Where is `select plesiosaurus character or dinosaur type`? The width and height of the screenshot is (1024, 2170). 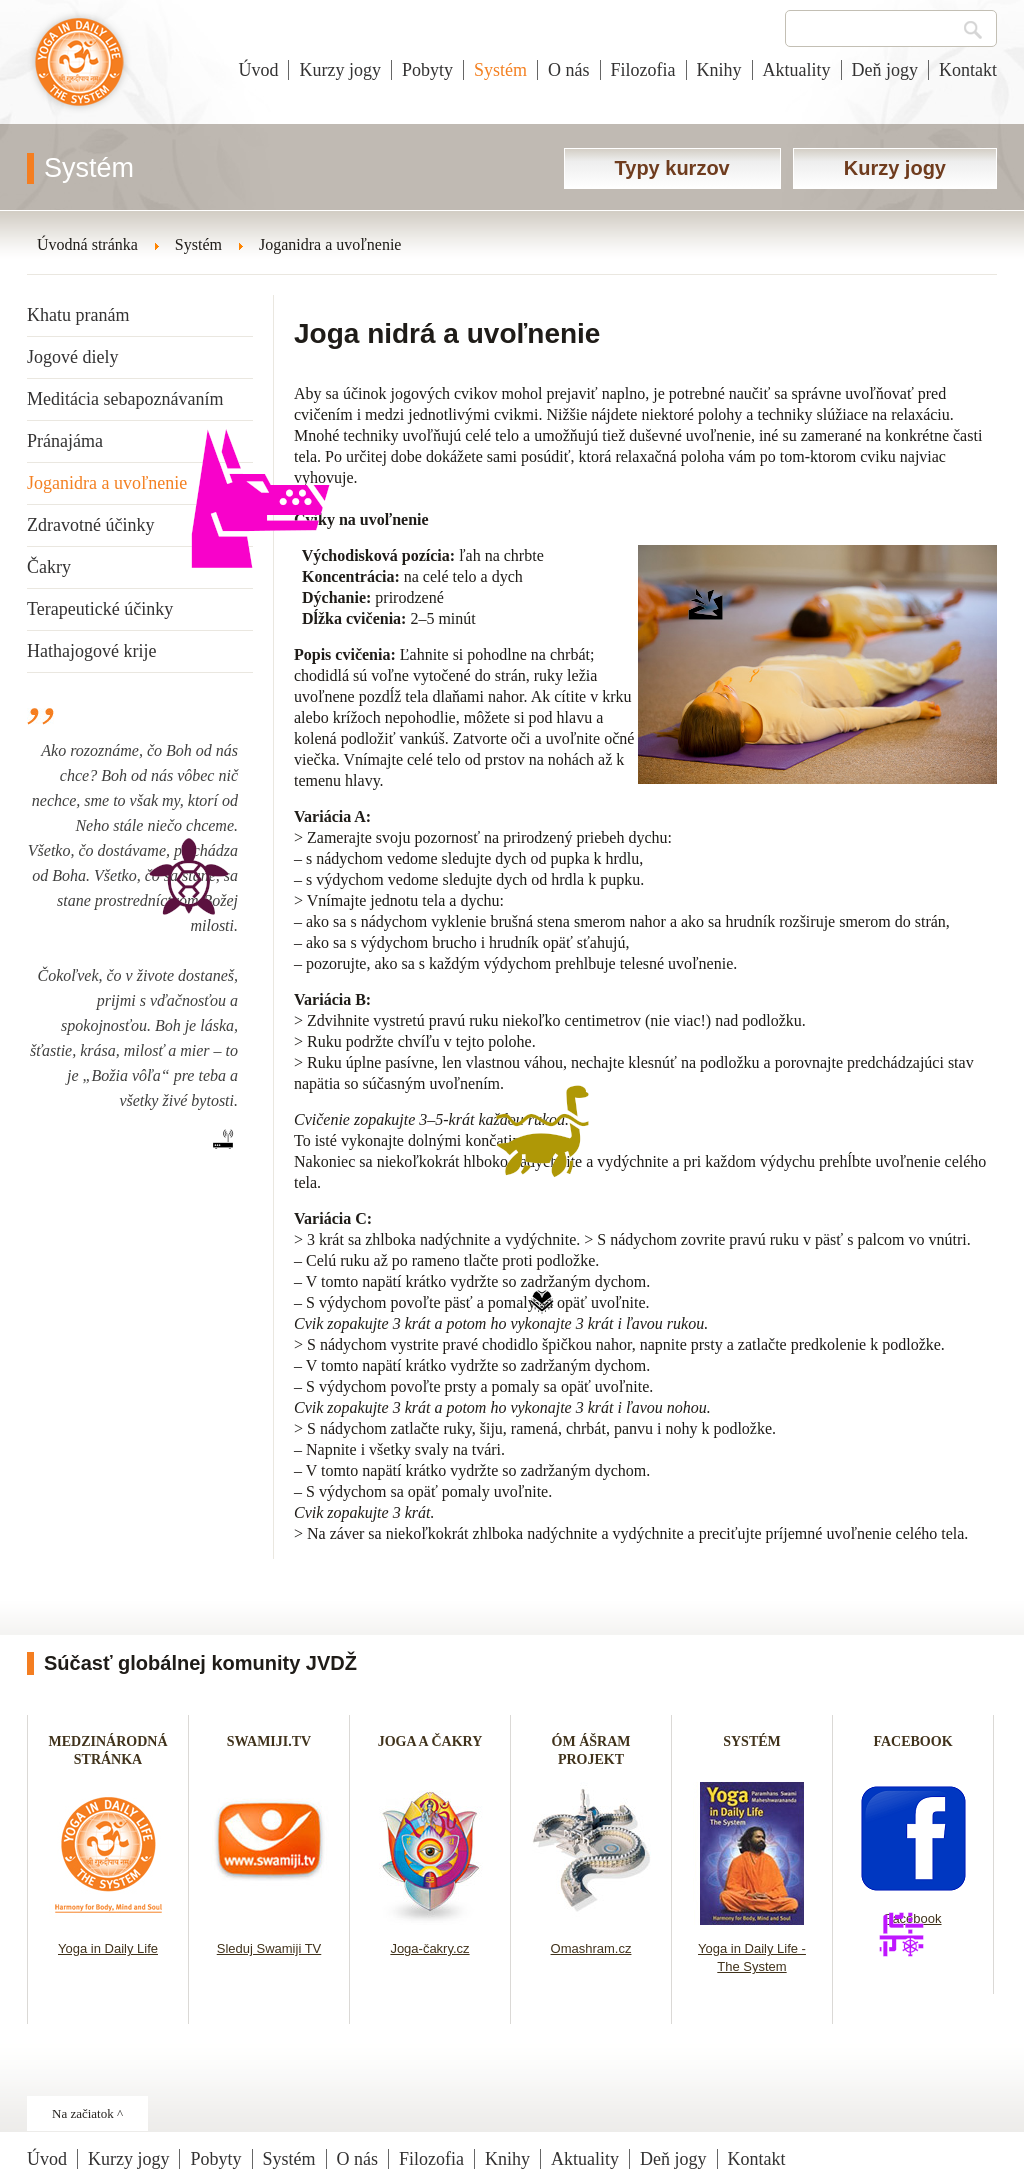
select plesiosaurus character or dinosaur type is located at coordinates (542, 1130).